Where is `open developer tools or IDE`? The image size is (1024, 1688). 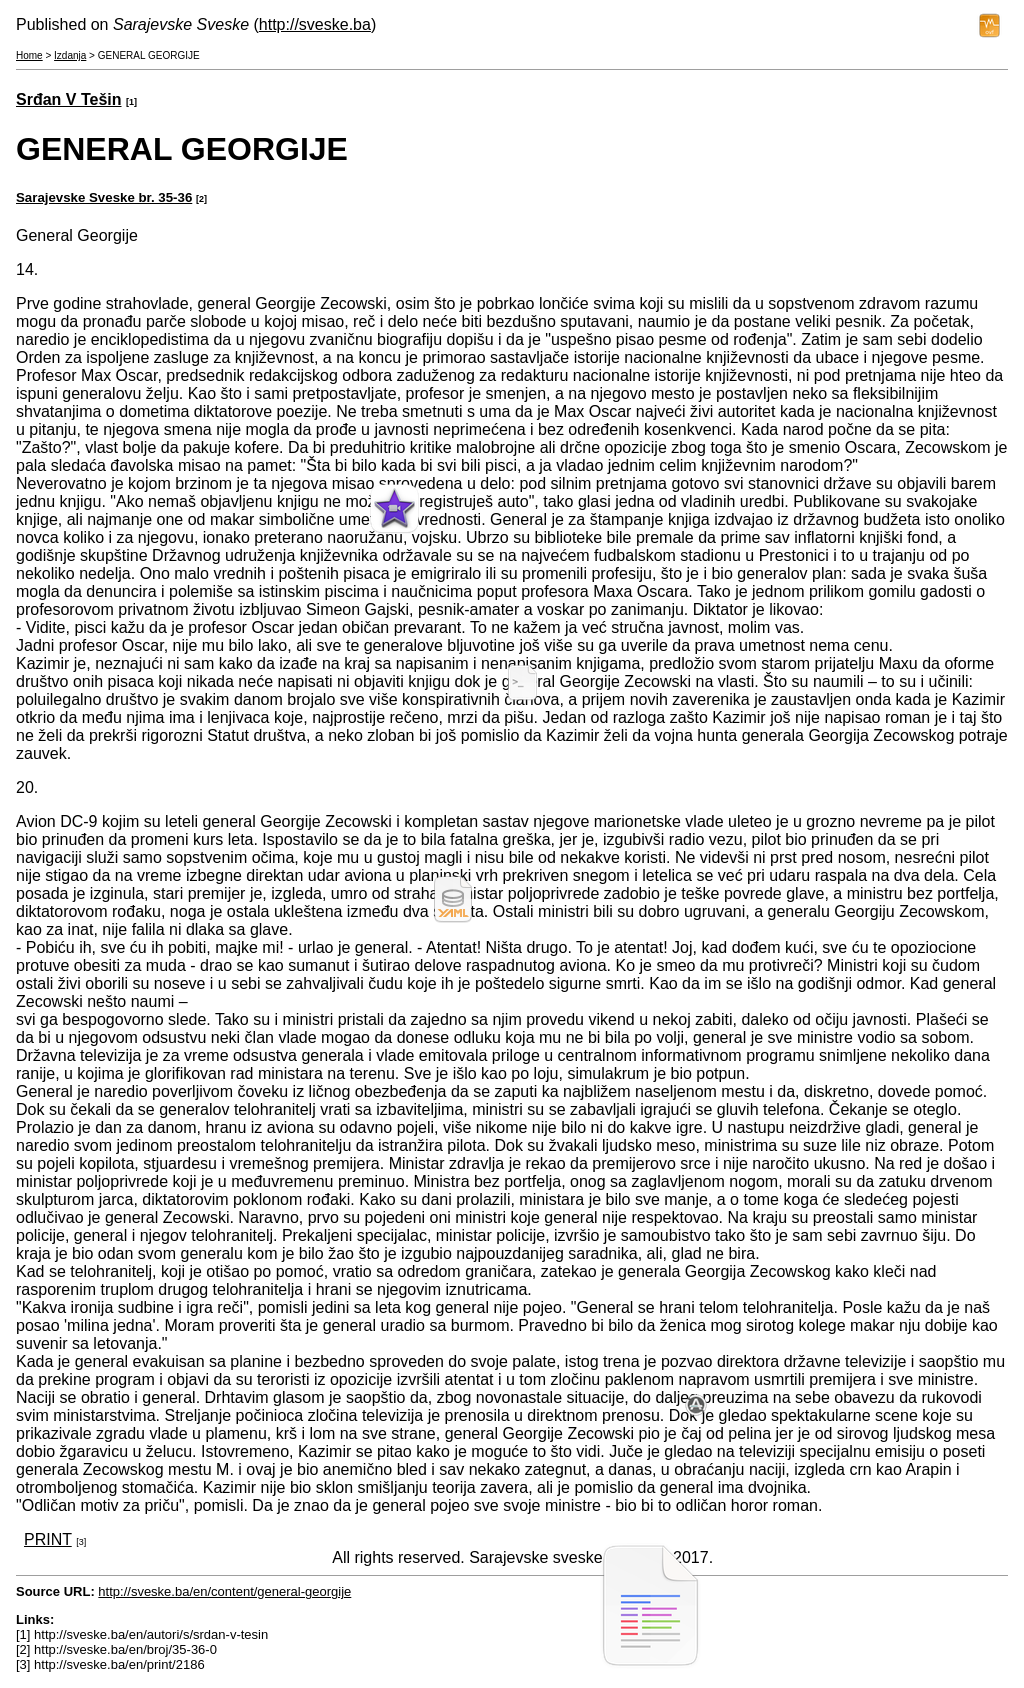 open developer tools or IDE is located at coordinates (650, 1605).